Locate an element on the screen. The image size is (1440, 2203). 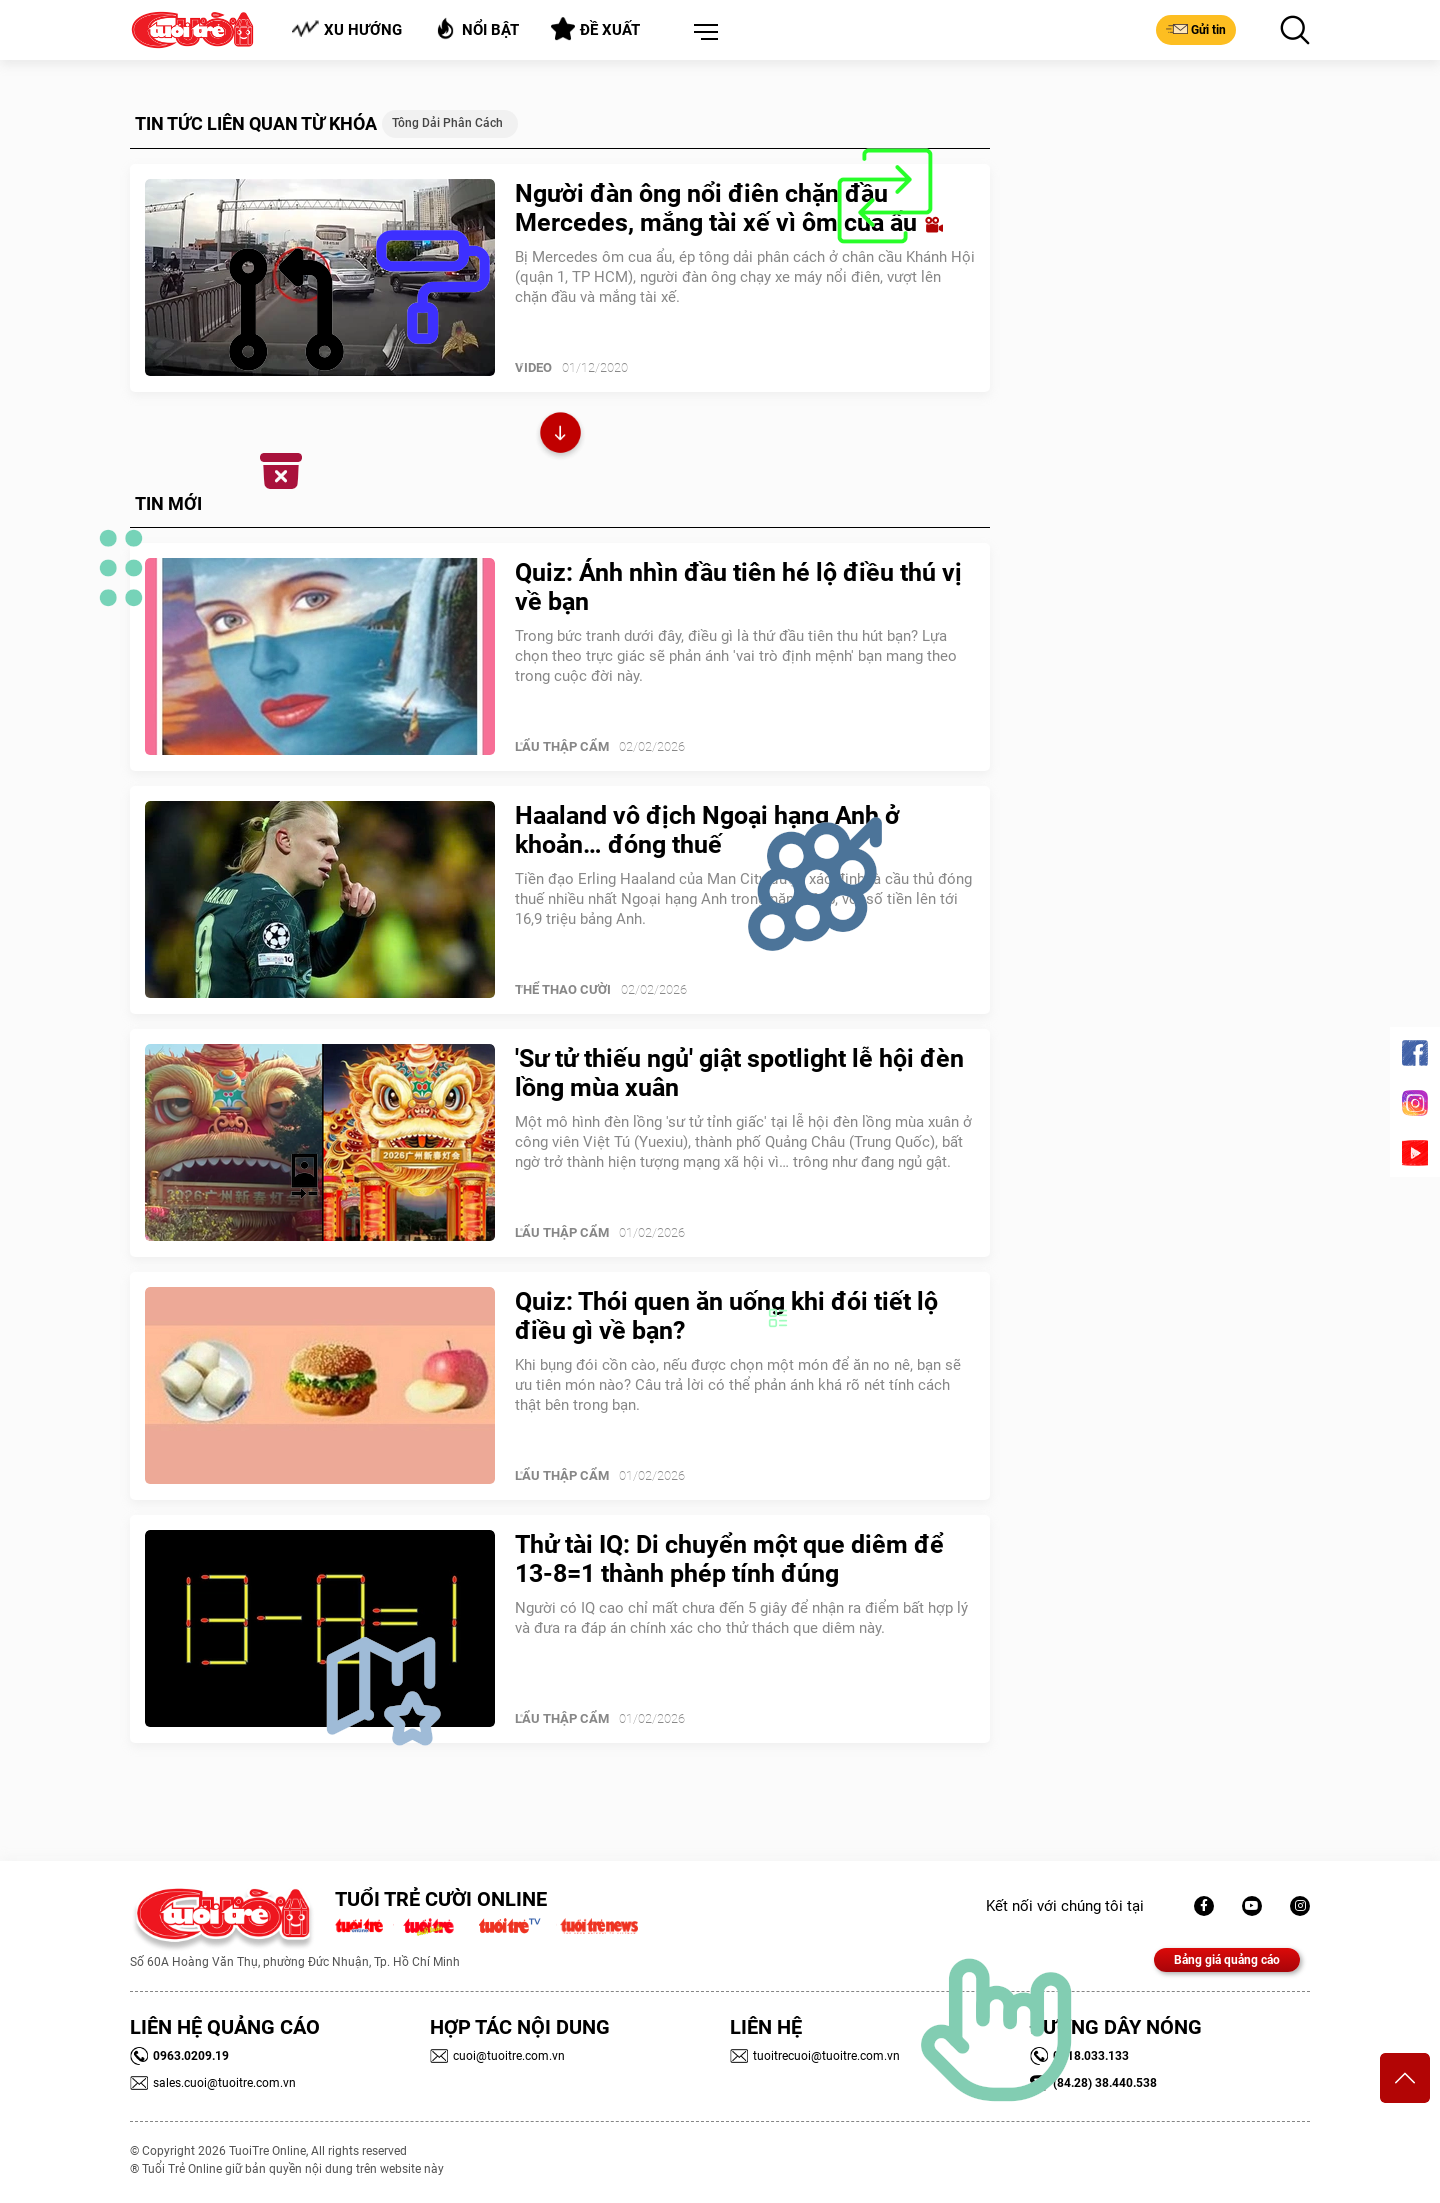
remove item from archive is located at coordinates (281, 471).